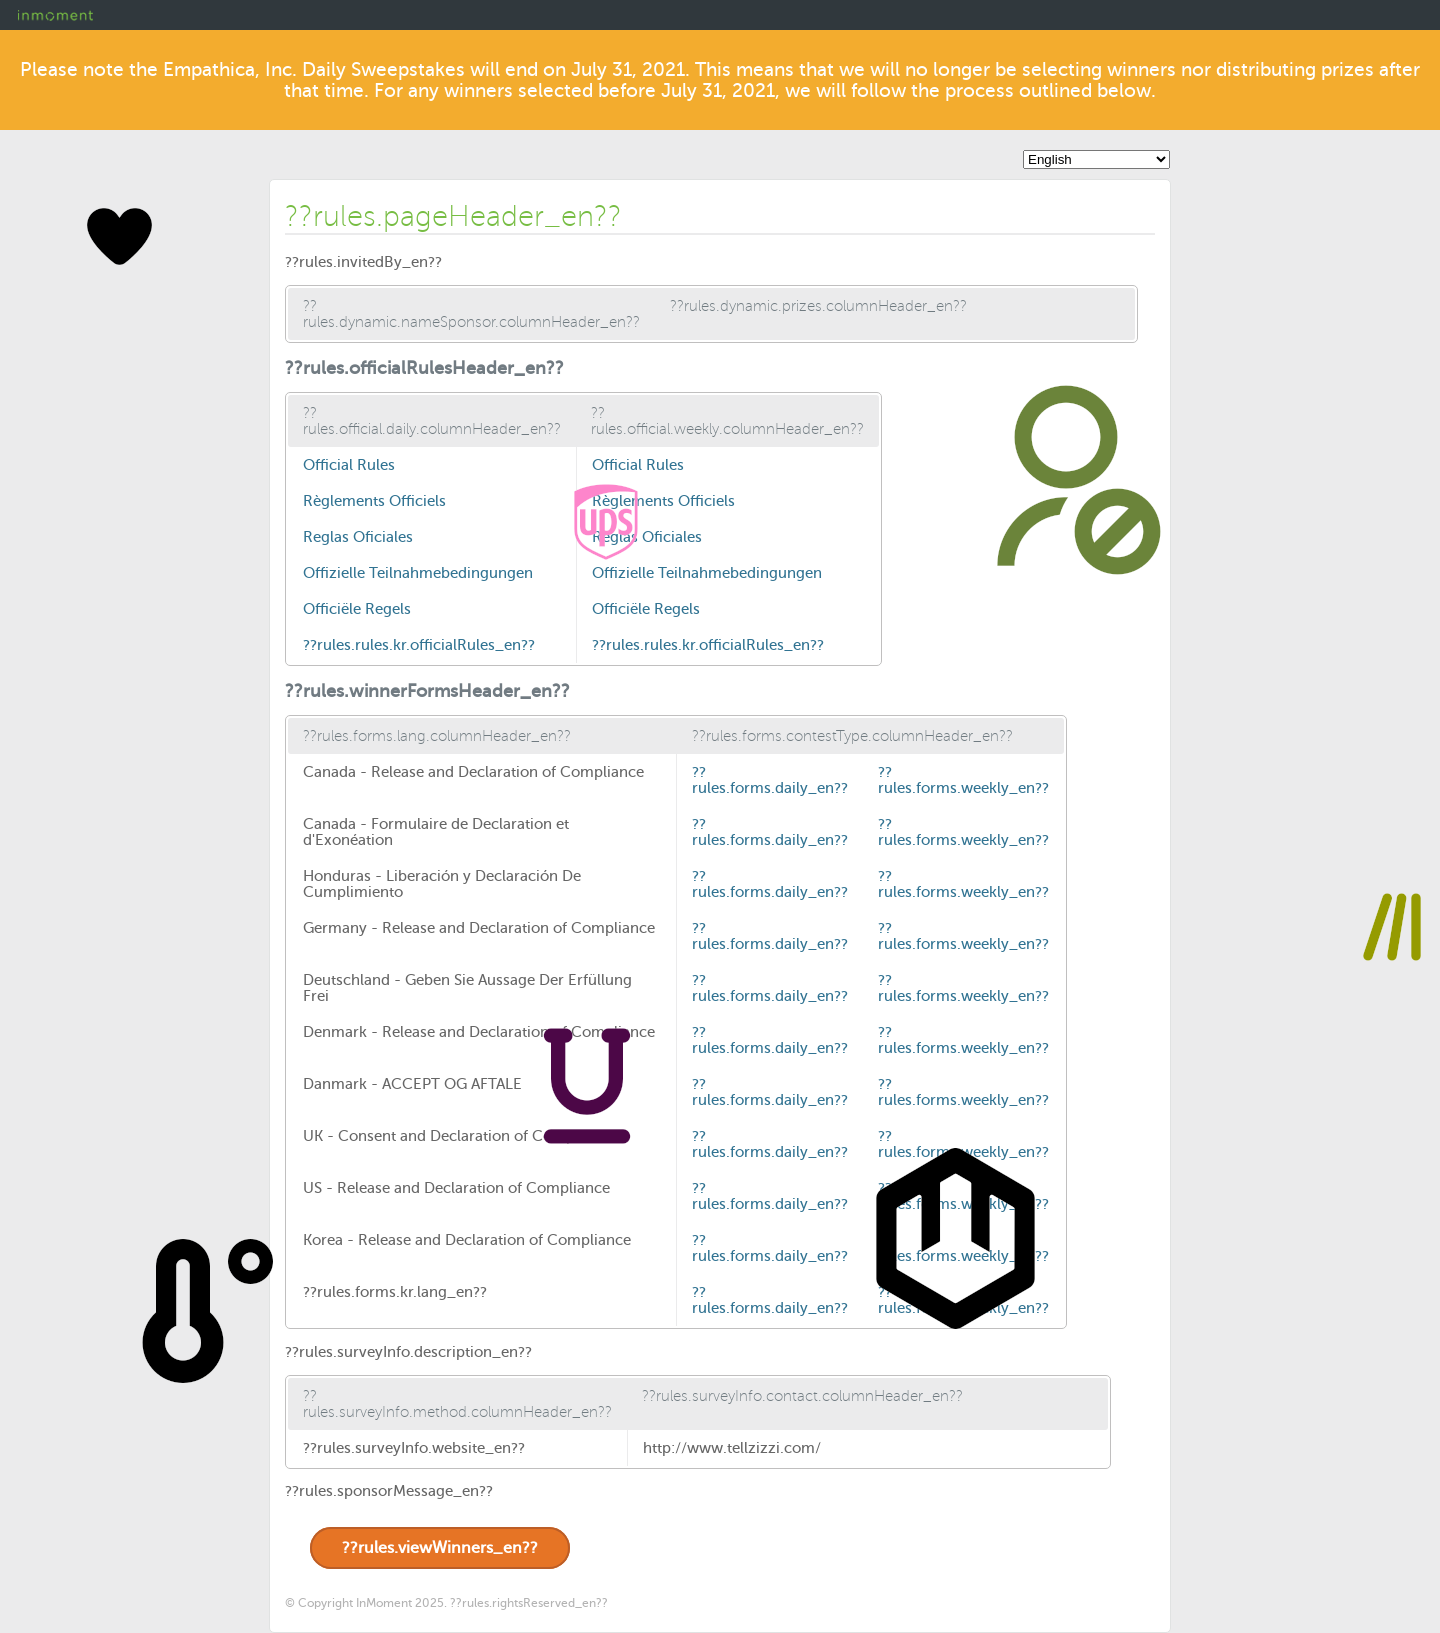  I want to click on indicates a stack of leaning books or documents, so click(1392, 927).